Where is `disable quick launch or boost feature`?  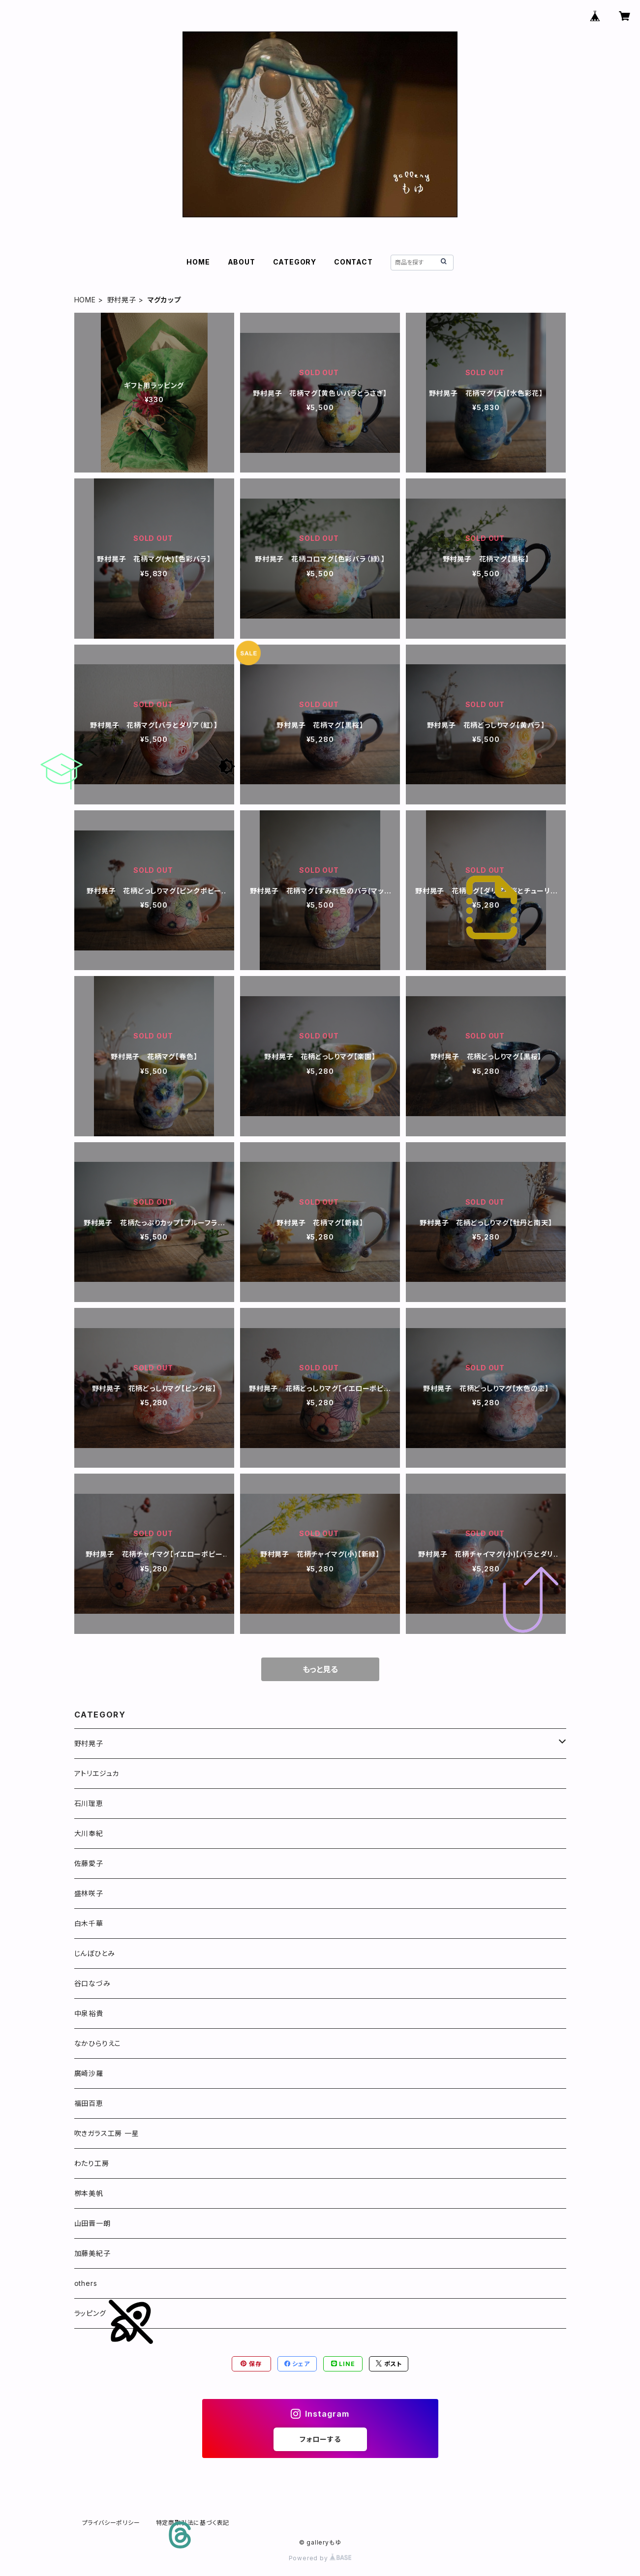 disable quick launch or boost feature is located at coordinates (131, 2322).